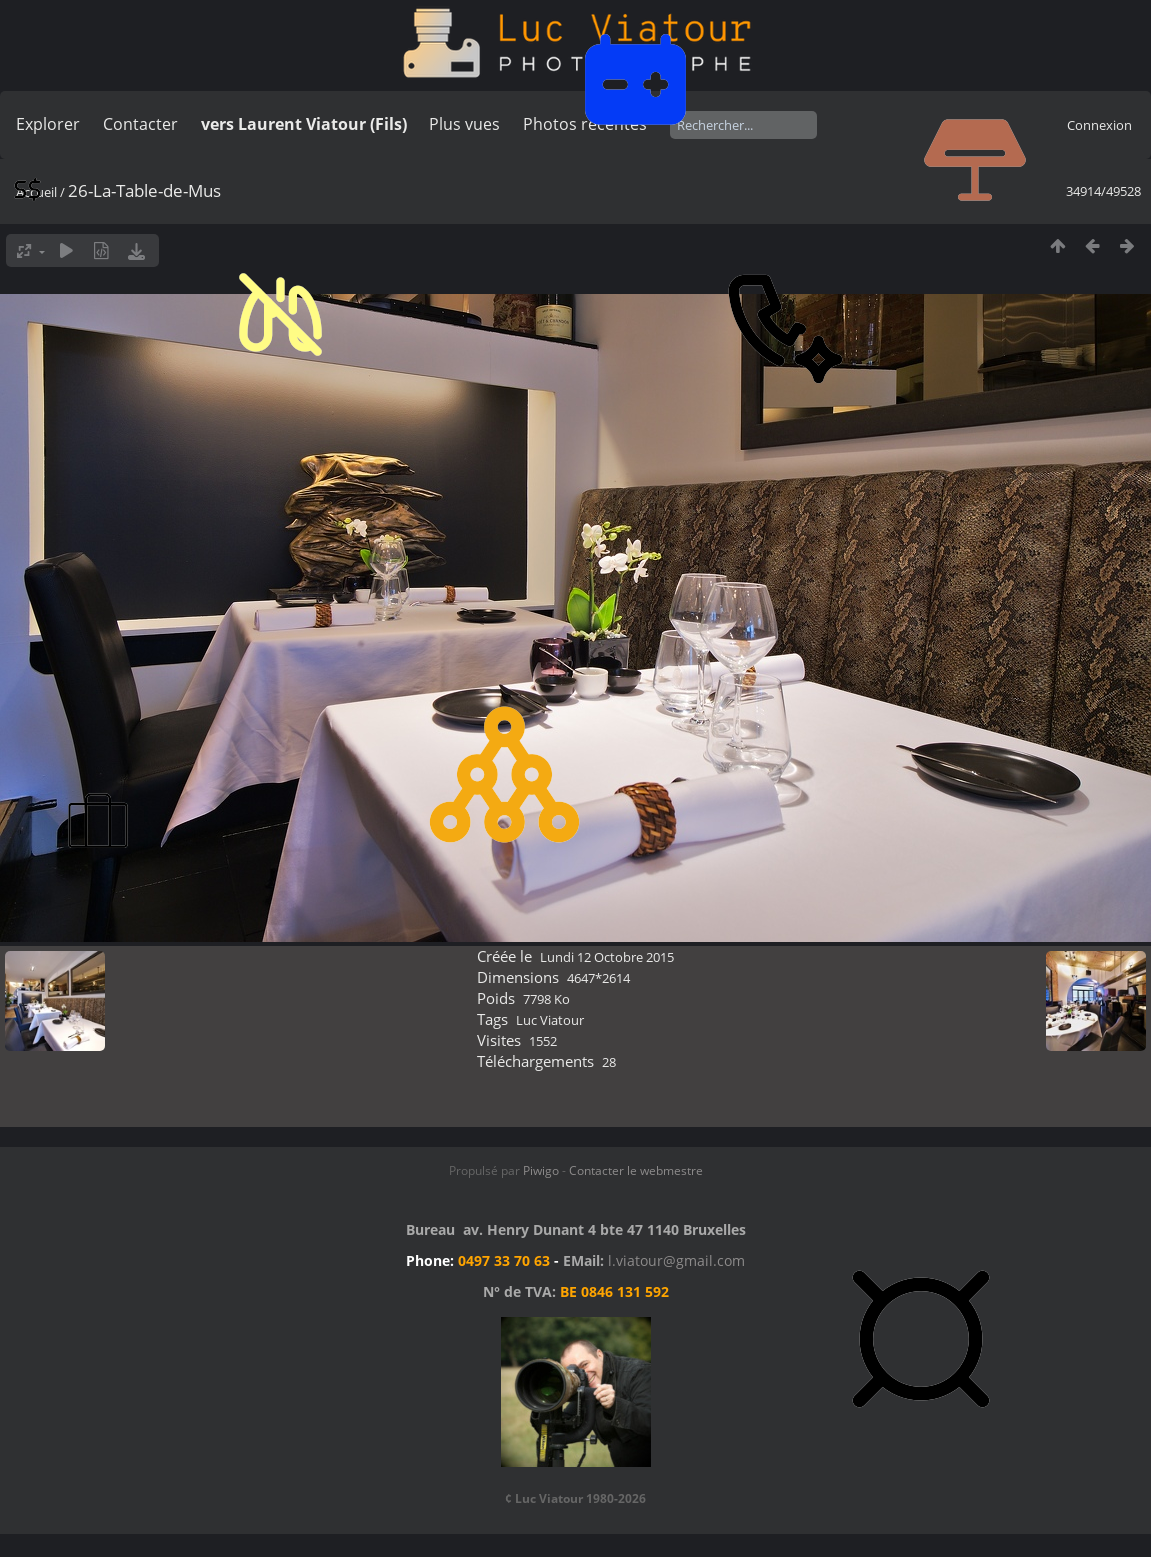  What do you see at coordinates (504, 774) in the screenshot?
I see `view organizational hierarchy` at bounding box center [504, 774].